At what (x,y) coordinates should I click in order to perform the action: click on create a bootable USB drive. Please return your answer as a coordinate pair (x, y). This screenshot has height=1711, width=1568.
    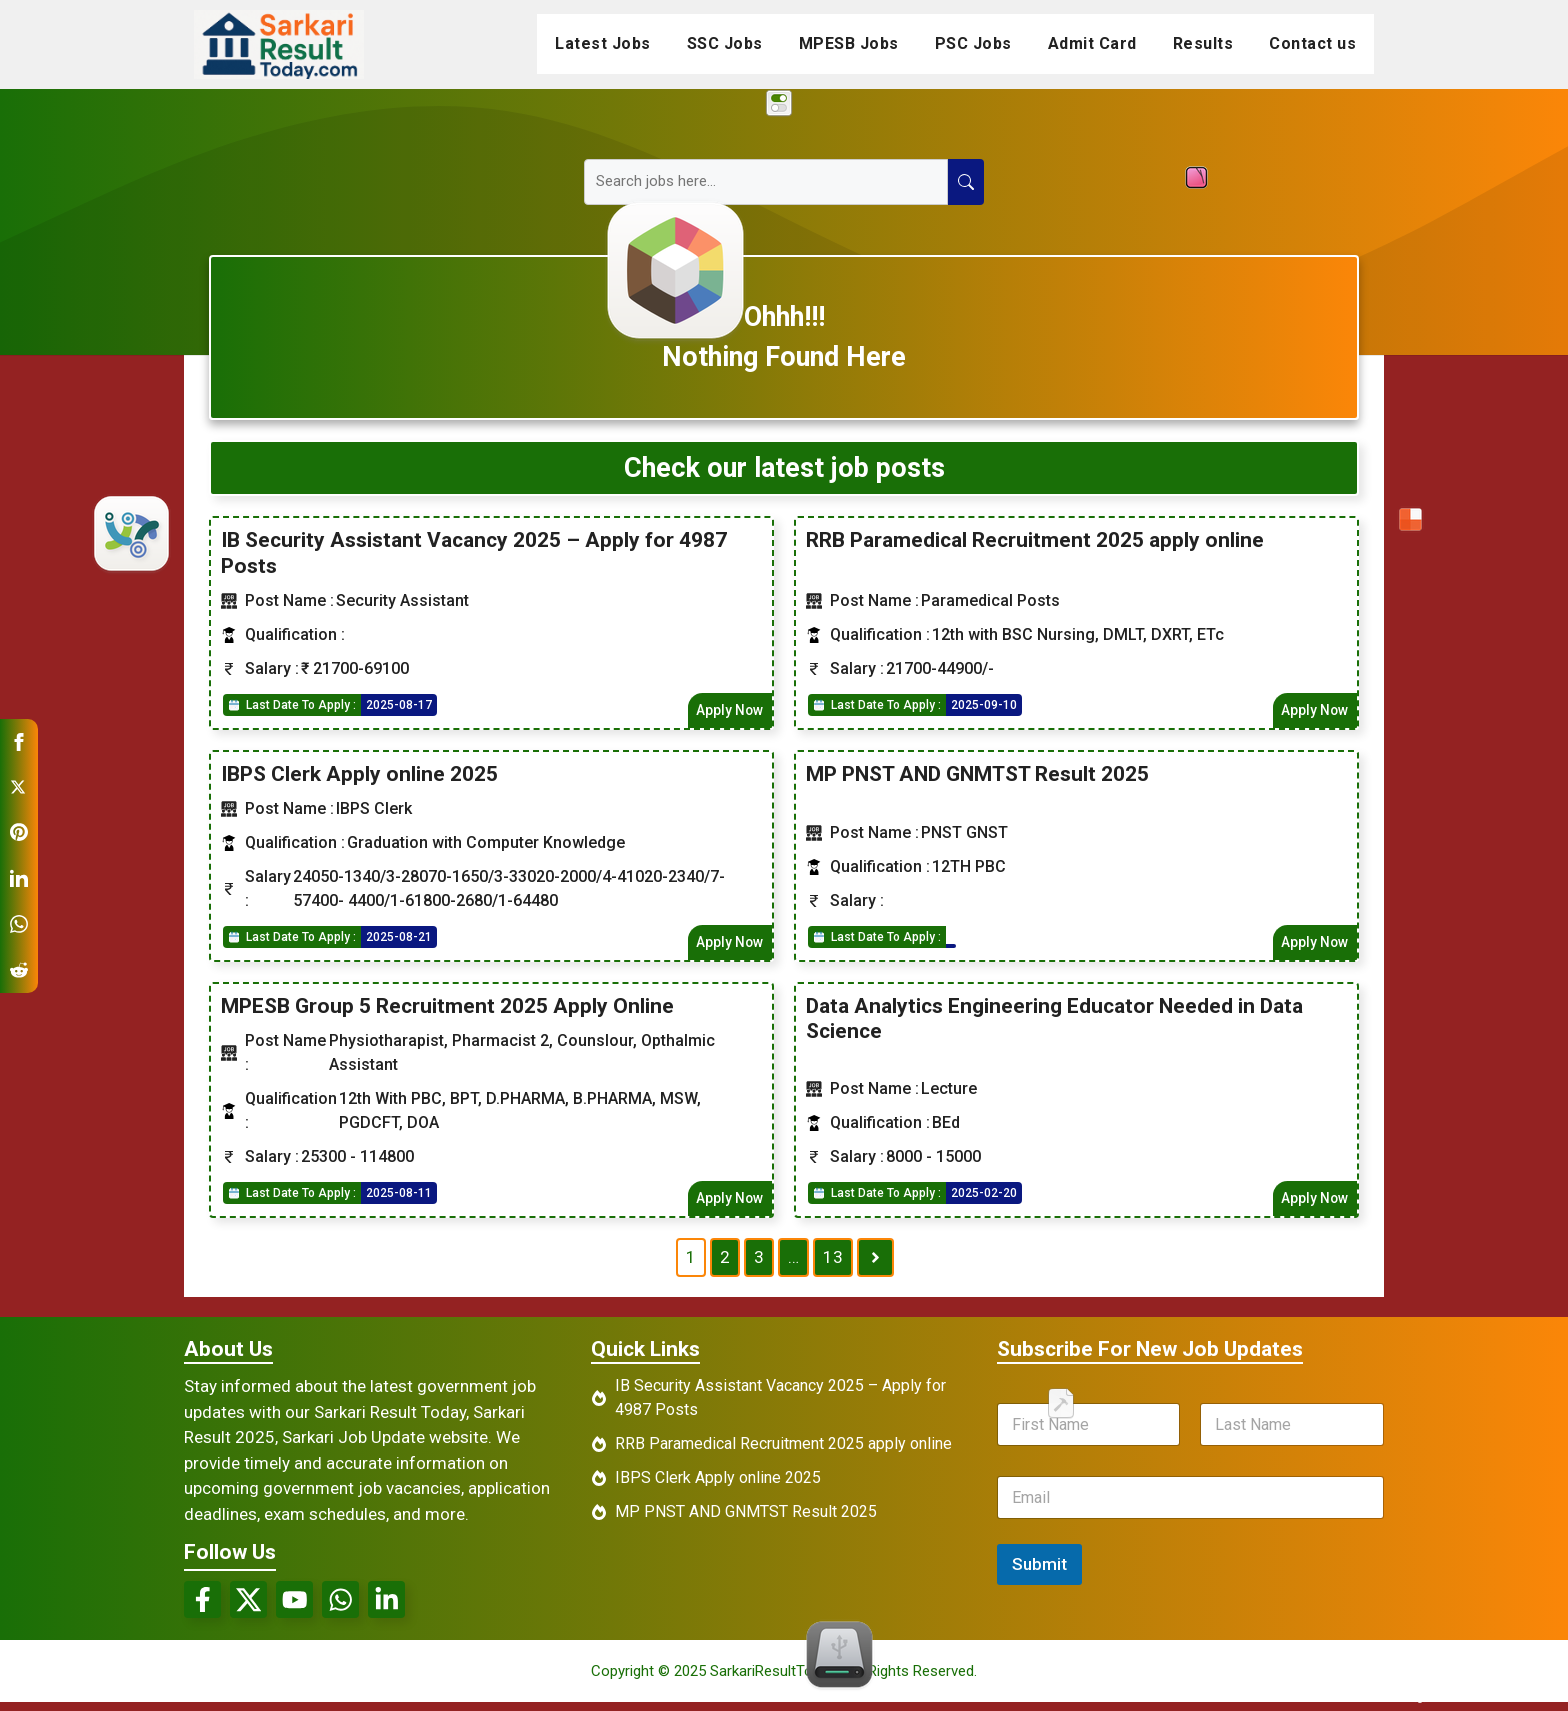
    Looking at the image, I should click on (839, 1654).